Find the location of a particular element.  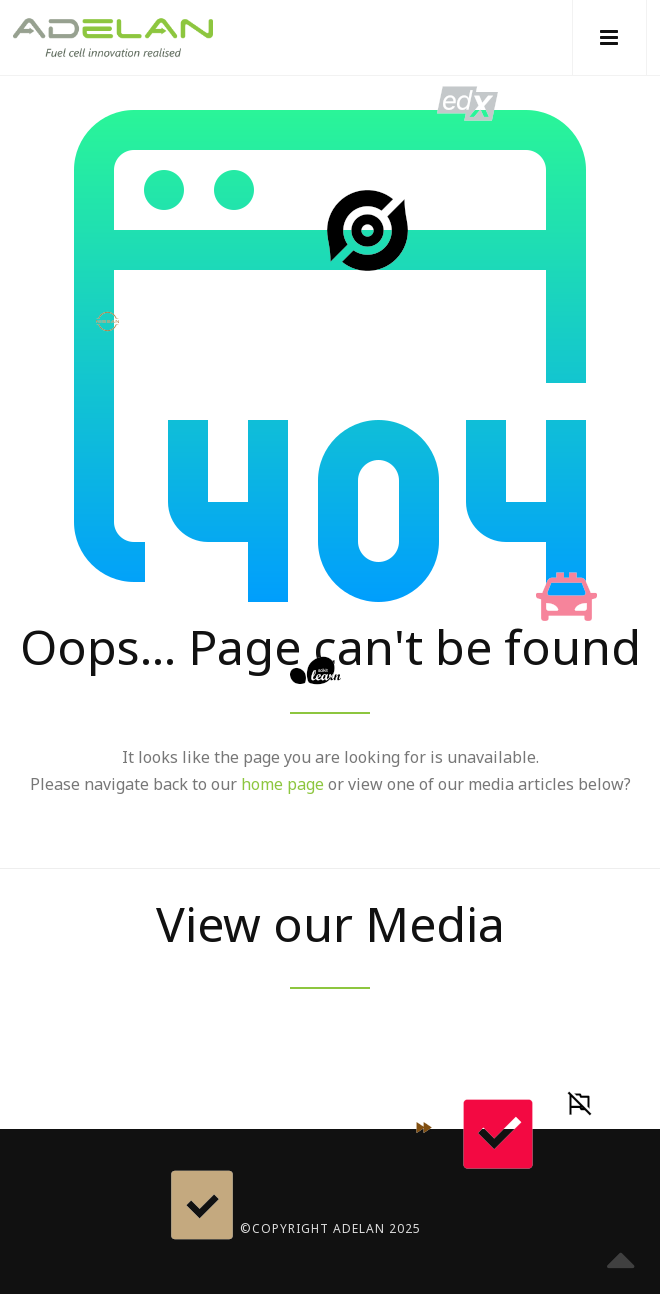

scikit-learn machine learning library logo is located at coordinates (315, 670).